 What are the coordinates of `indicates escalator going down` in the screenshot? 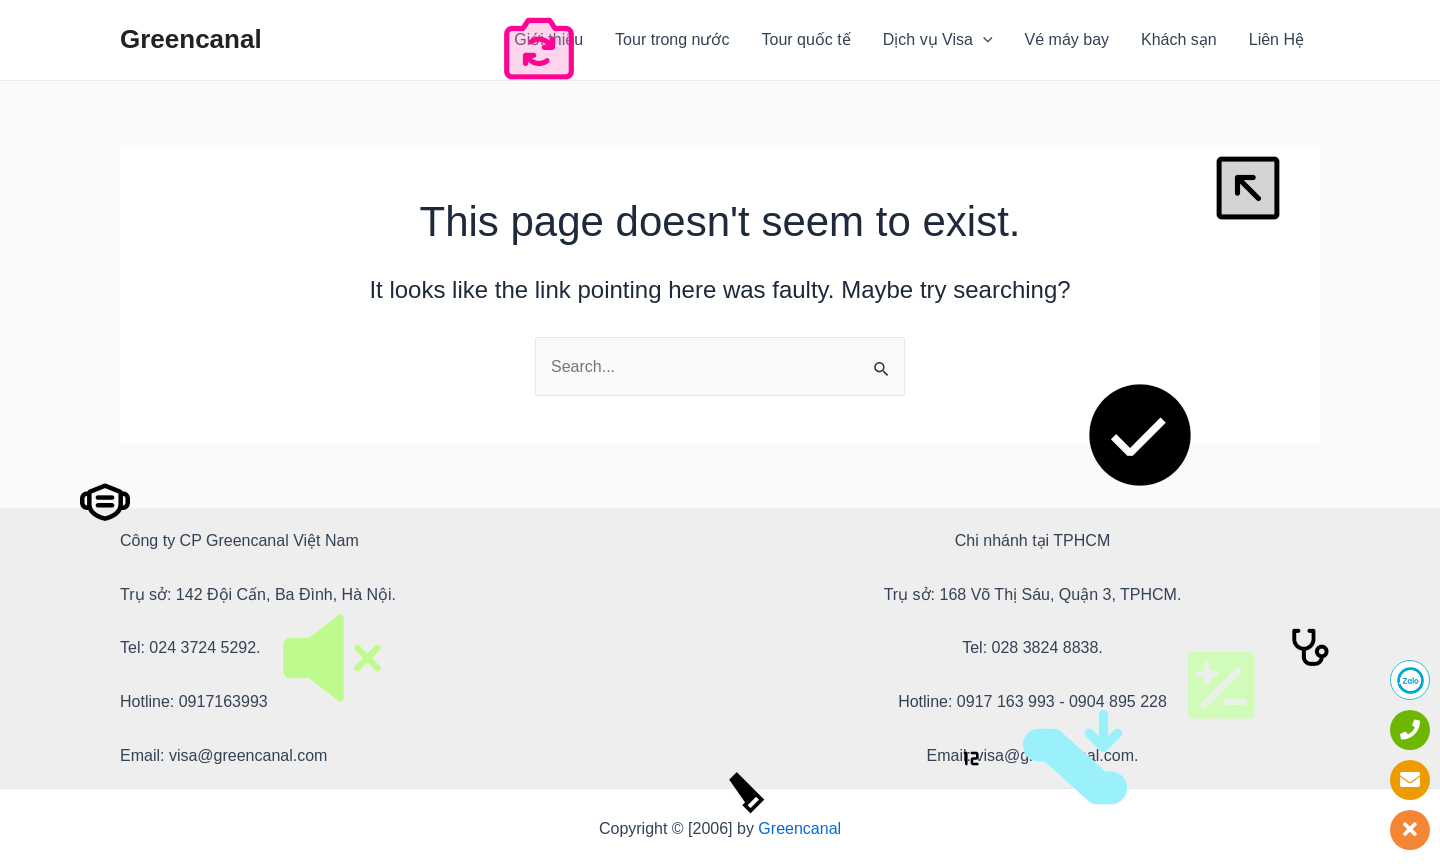 It's located at (1075, 757).